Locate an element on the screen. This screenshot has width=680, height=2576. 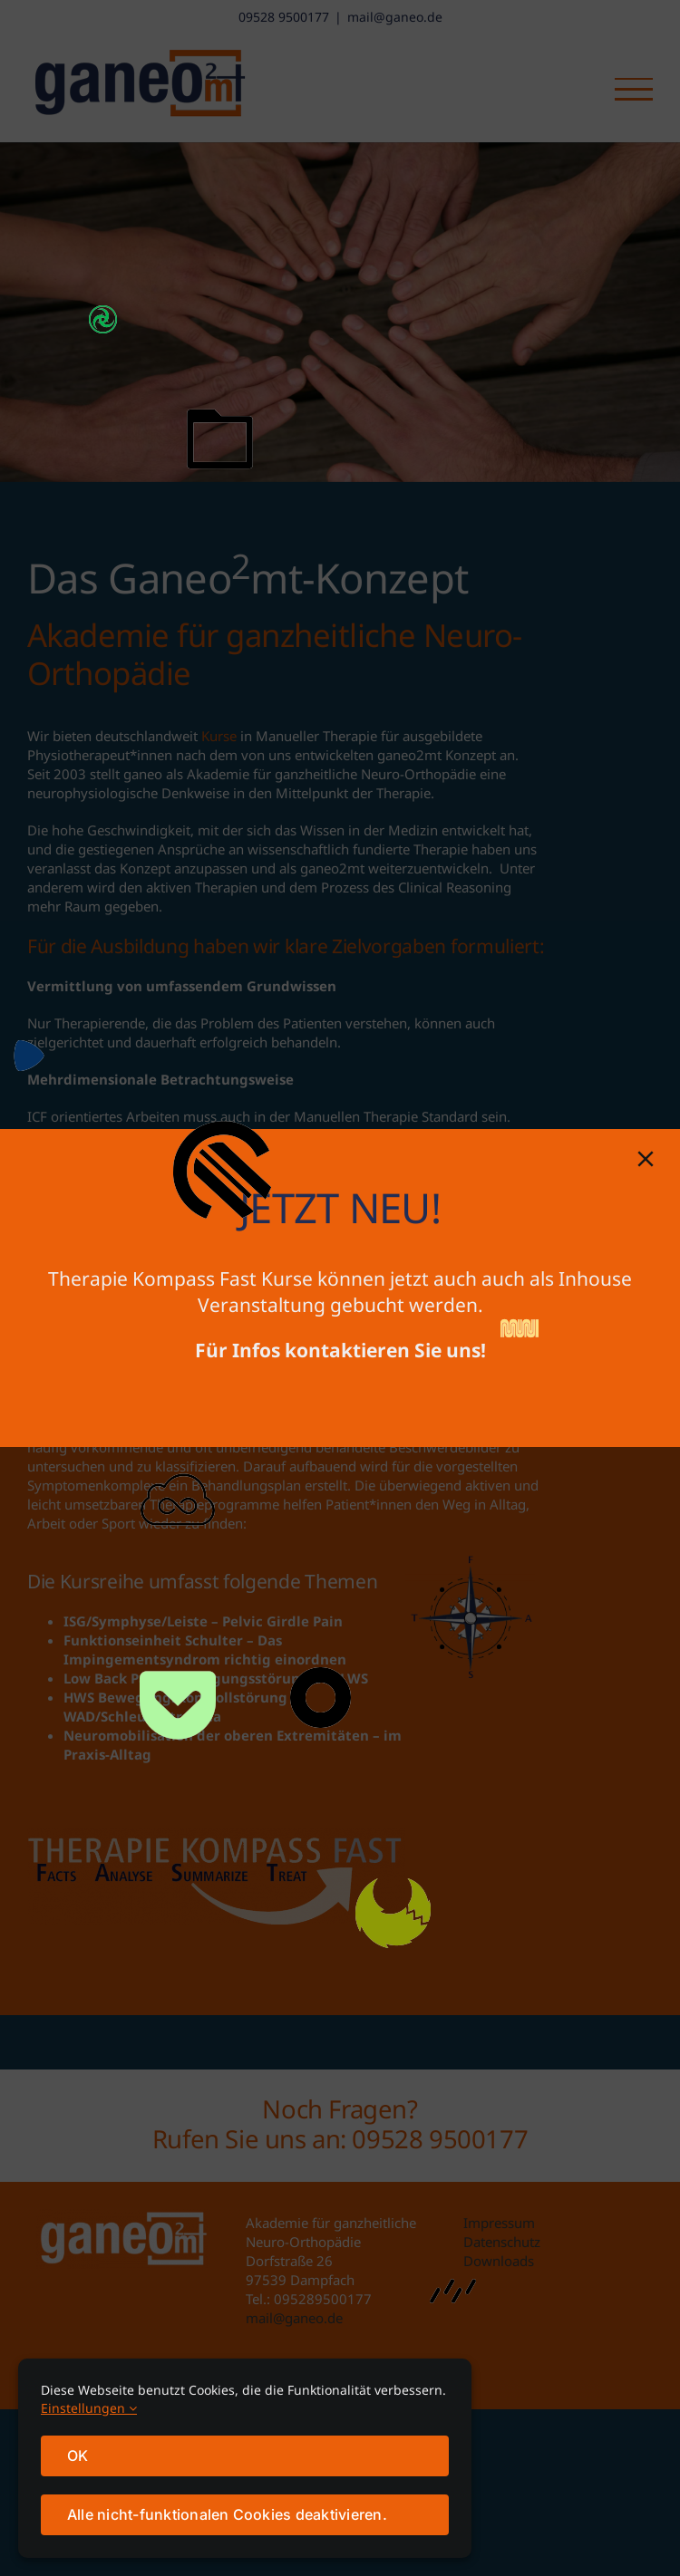
open folder to view files is located at coordinates (219, 439).